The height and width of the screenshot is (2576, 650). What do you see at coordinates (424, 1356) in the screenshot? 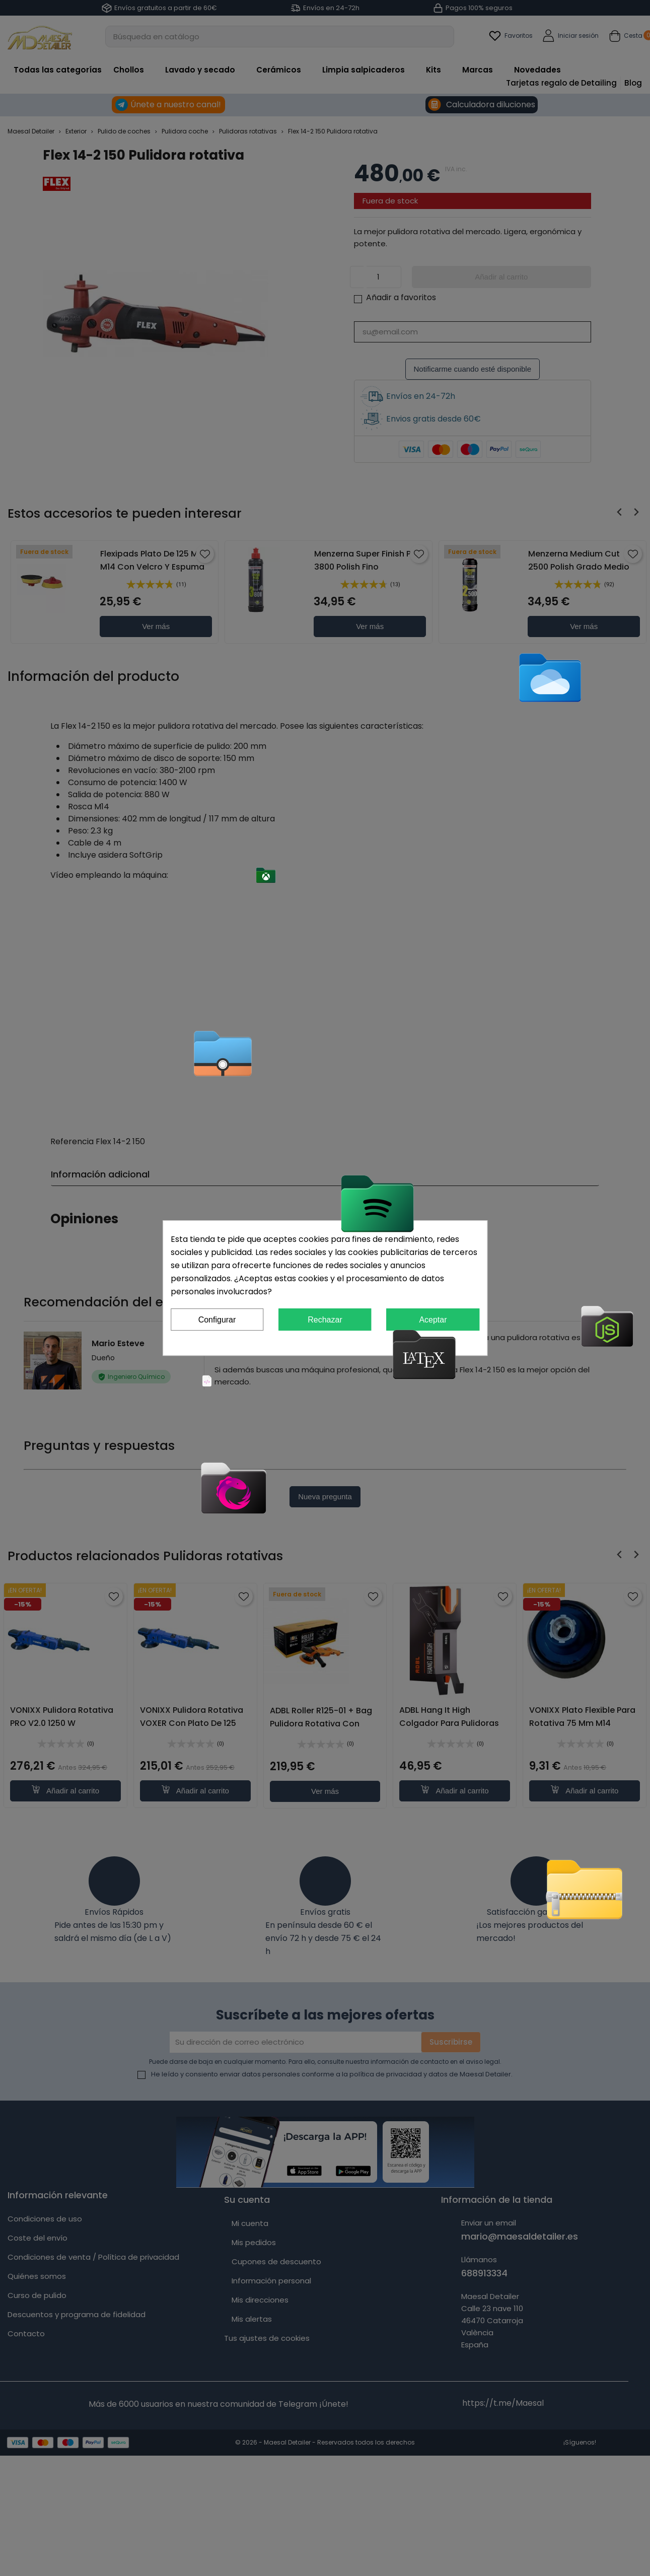
I see `open folder containing LaTeX documents` at bounding box center [424, 1356].